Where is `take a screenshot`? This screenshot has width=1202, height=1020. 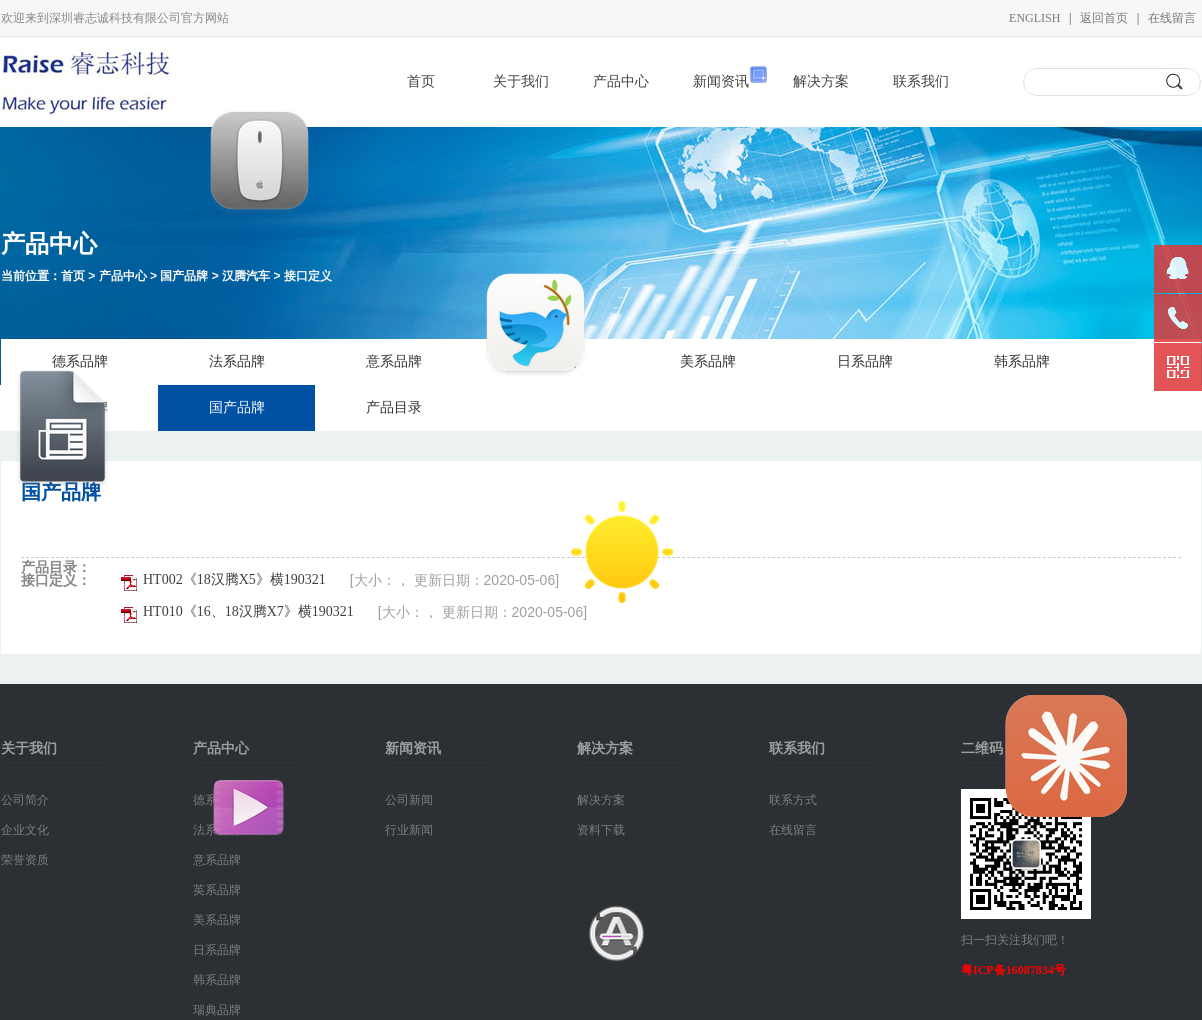
take a screenshot is located at coordinates (758, 74).